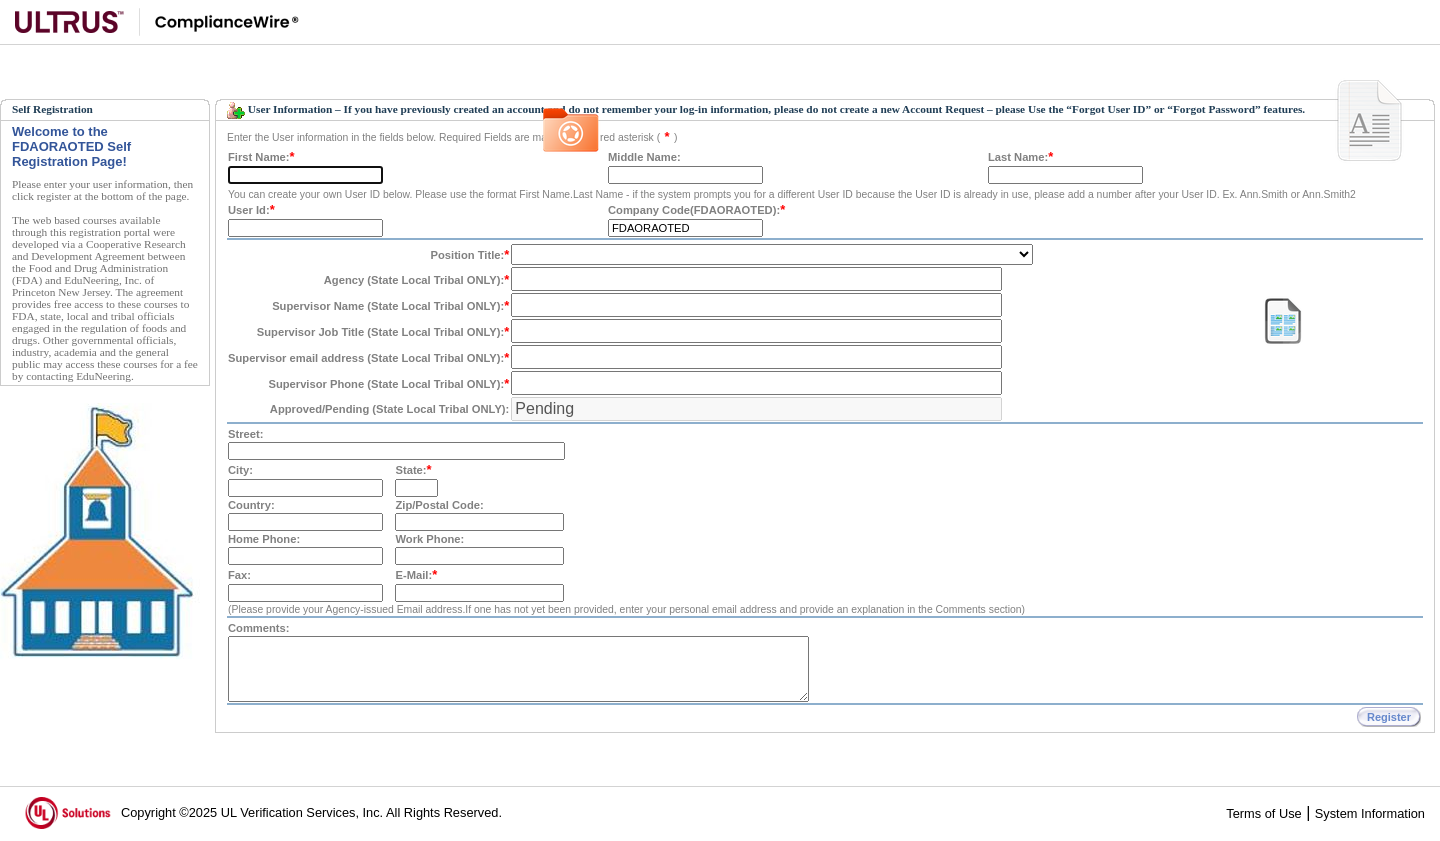  I want to click on open a rich text format document, so click(1369, 120).